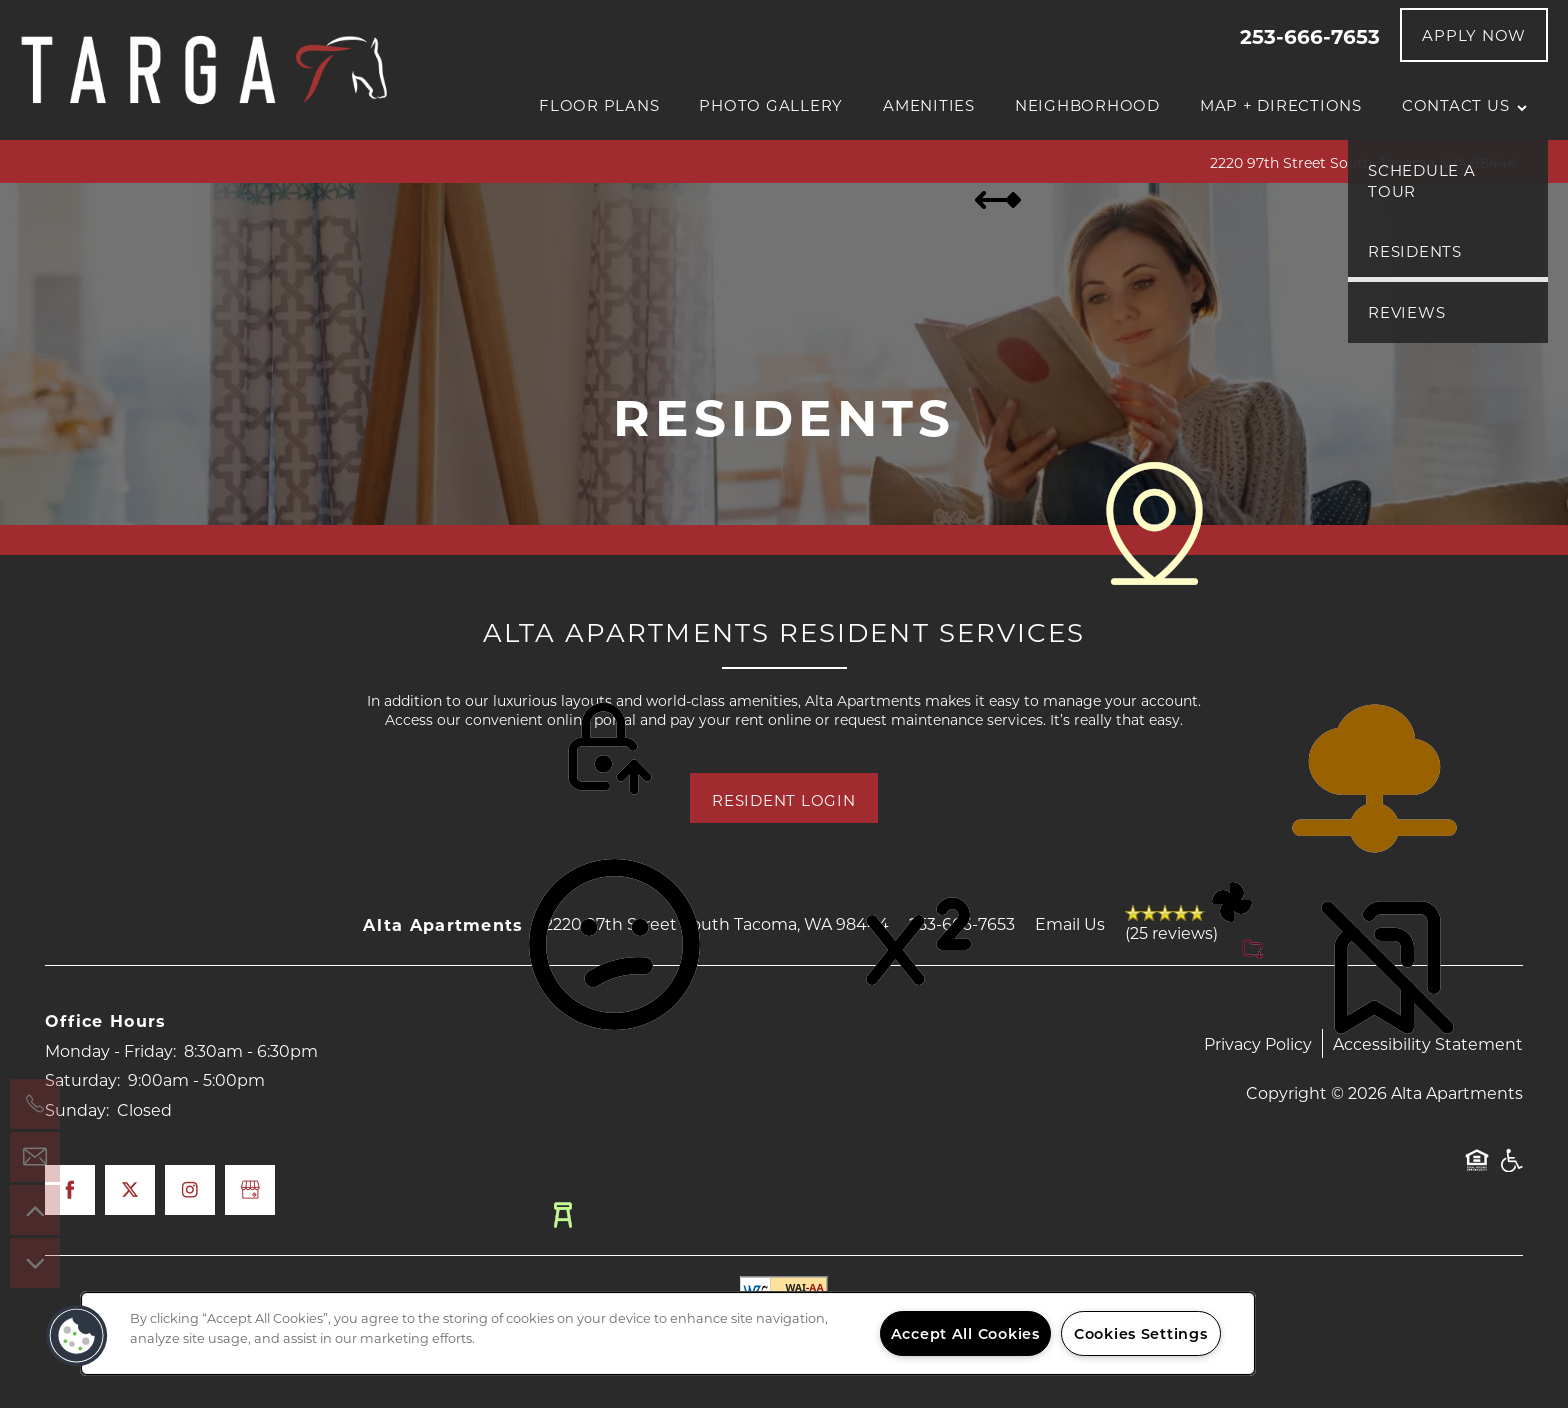  Describe the element at coordinates (1374, 778) in the screenshot. I see `cloud data sync status` at that location.